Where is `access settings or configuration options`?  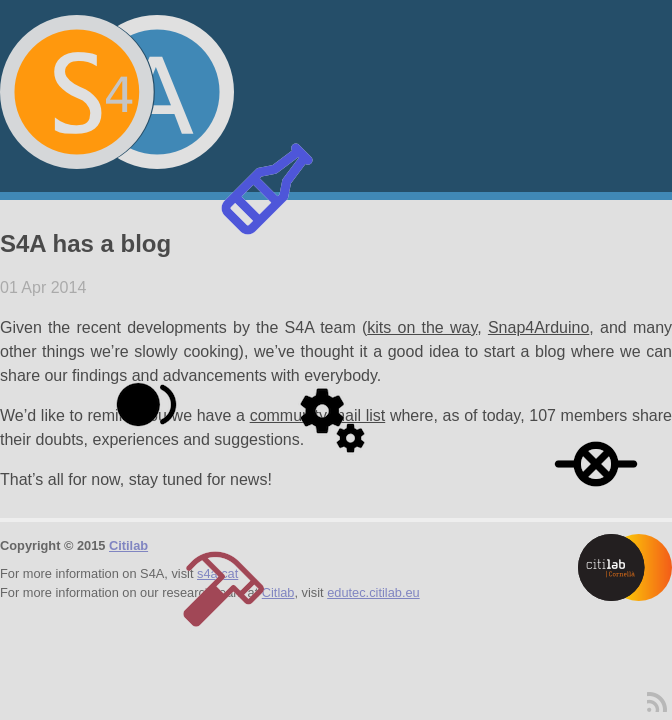 access settings or configuration options is located at coordinates (332, 420).